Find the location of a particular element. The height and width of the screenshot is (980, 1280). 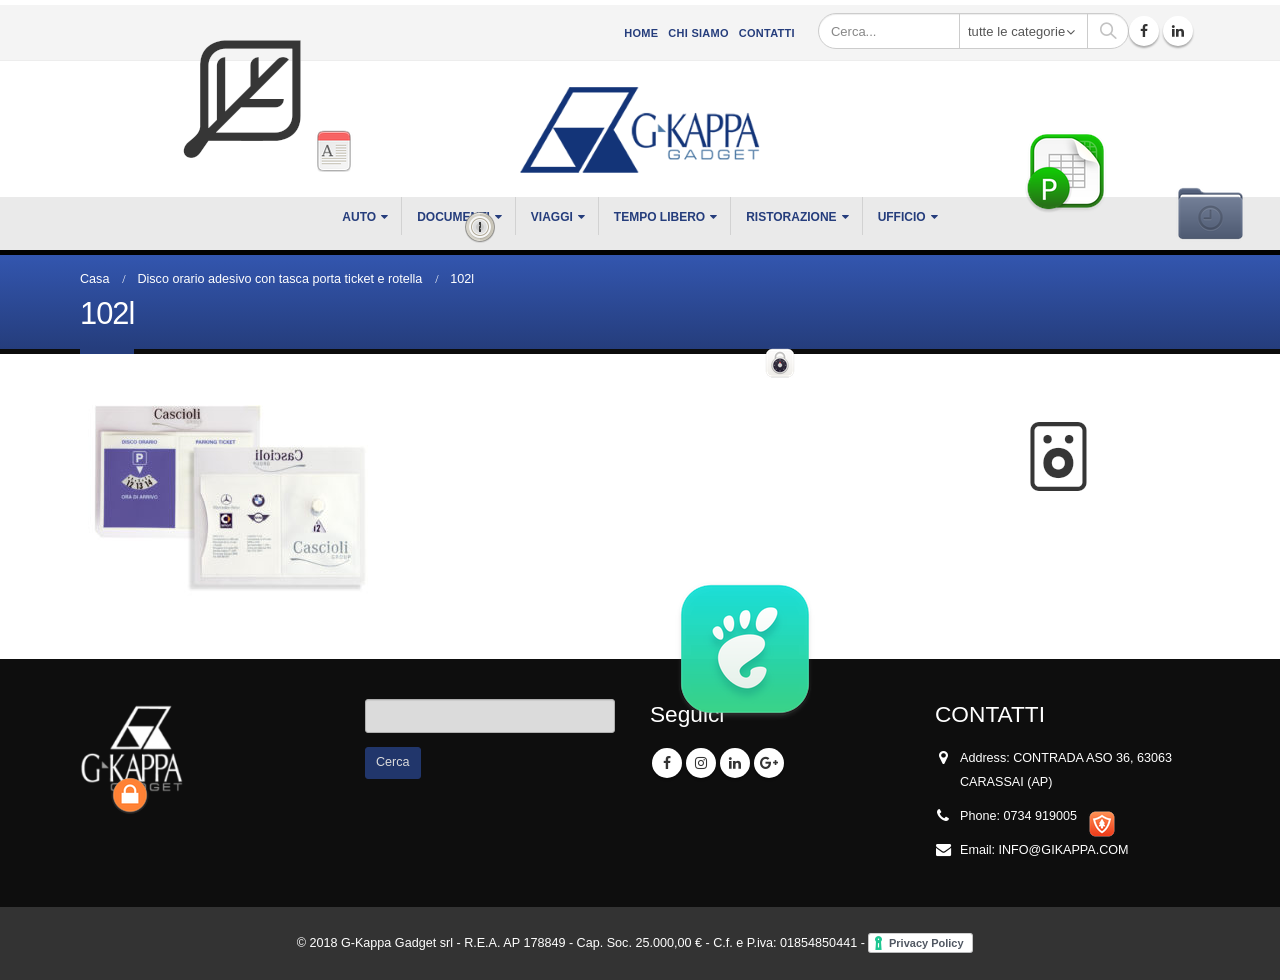

enable power saving or eco mode is located at coordinates (242, 99).